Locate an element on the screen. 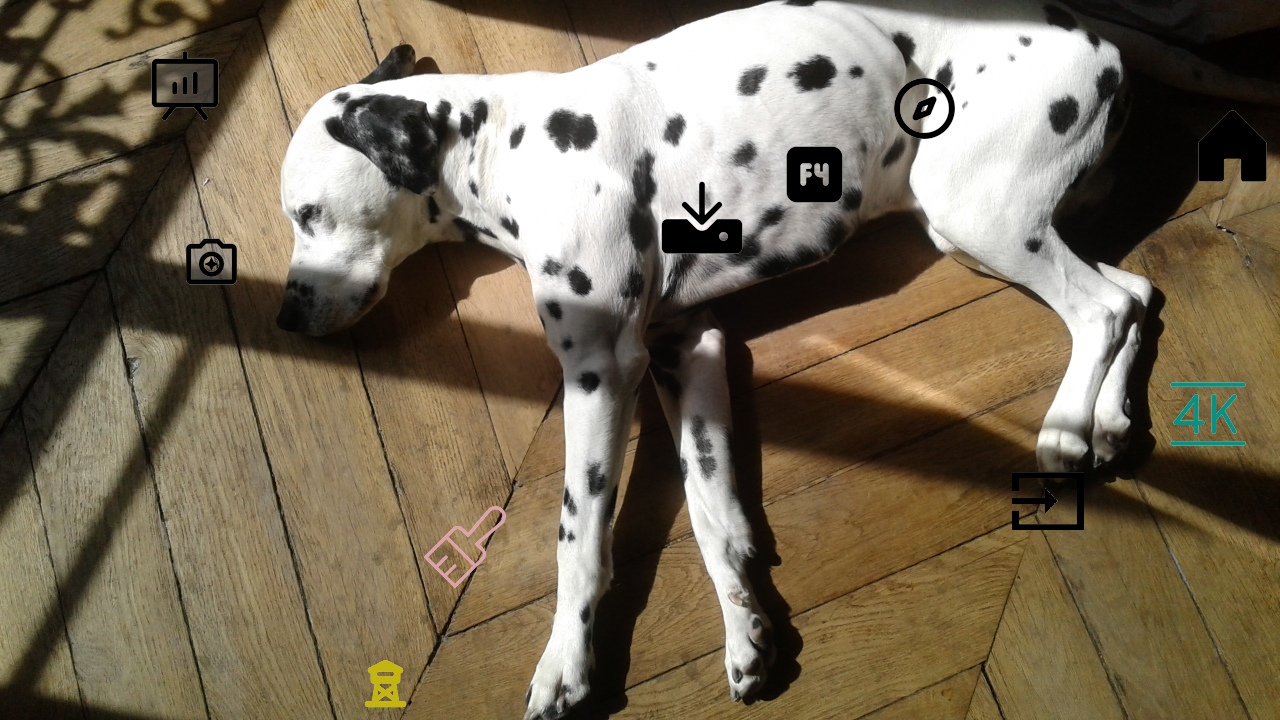 The width and height of the screenshot is (1280, 720). access painting or drawing tools is located at coordinates (466, 545).